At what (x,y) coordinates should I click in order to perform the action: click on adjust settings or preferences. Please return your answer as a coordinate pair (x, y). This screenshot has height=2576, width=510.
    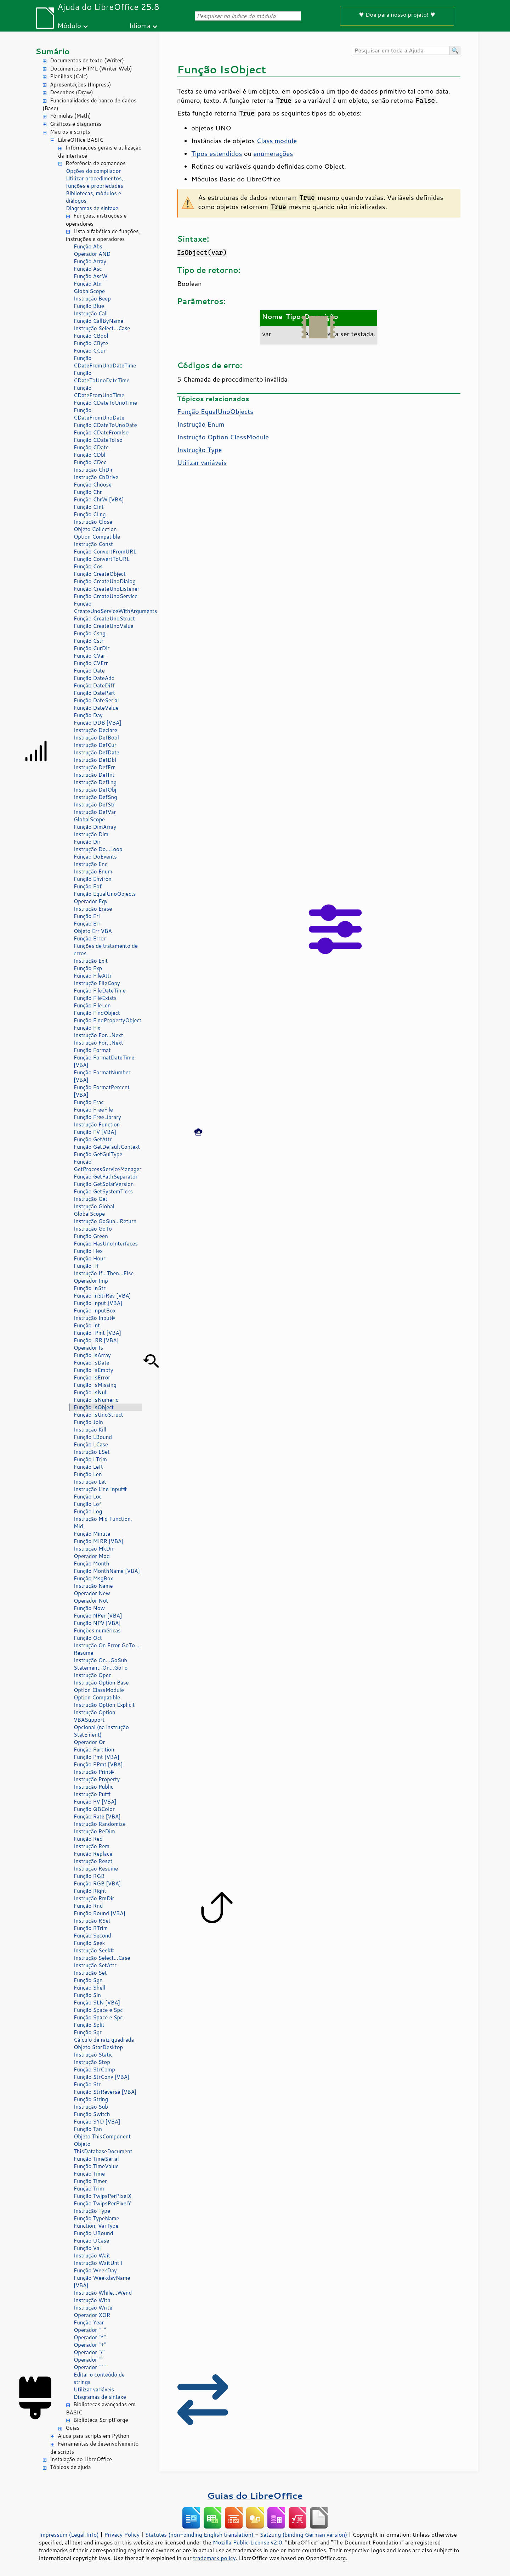
    Looking at the image, I should click on (335, 929).